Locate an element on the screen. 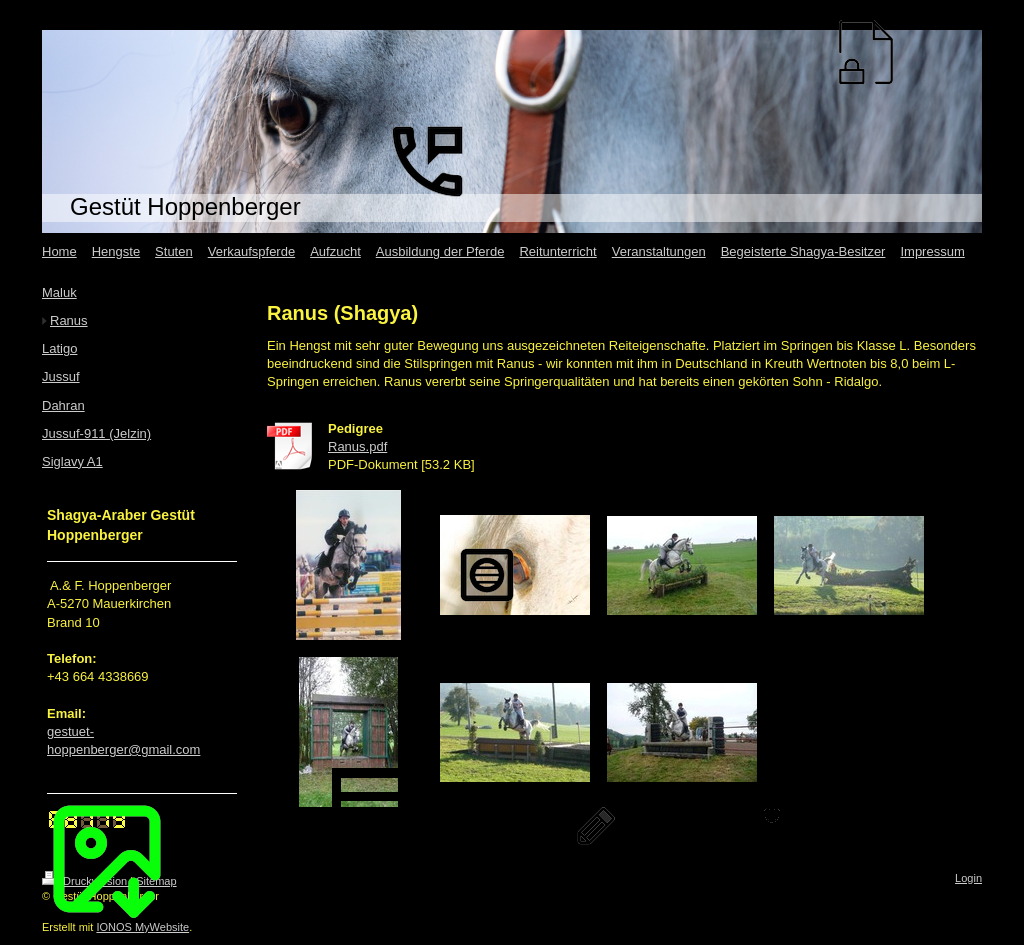 The width and height of the screenshot is (1024, 945). edit content or text is located at coordinates (595, 826).